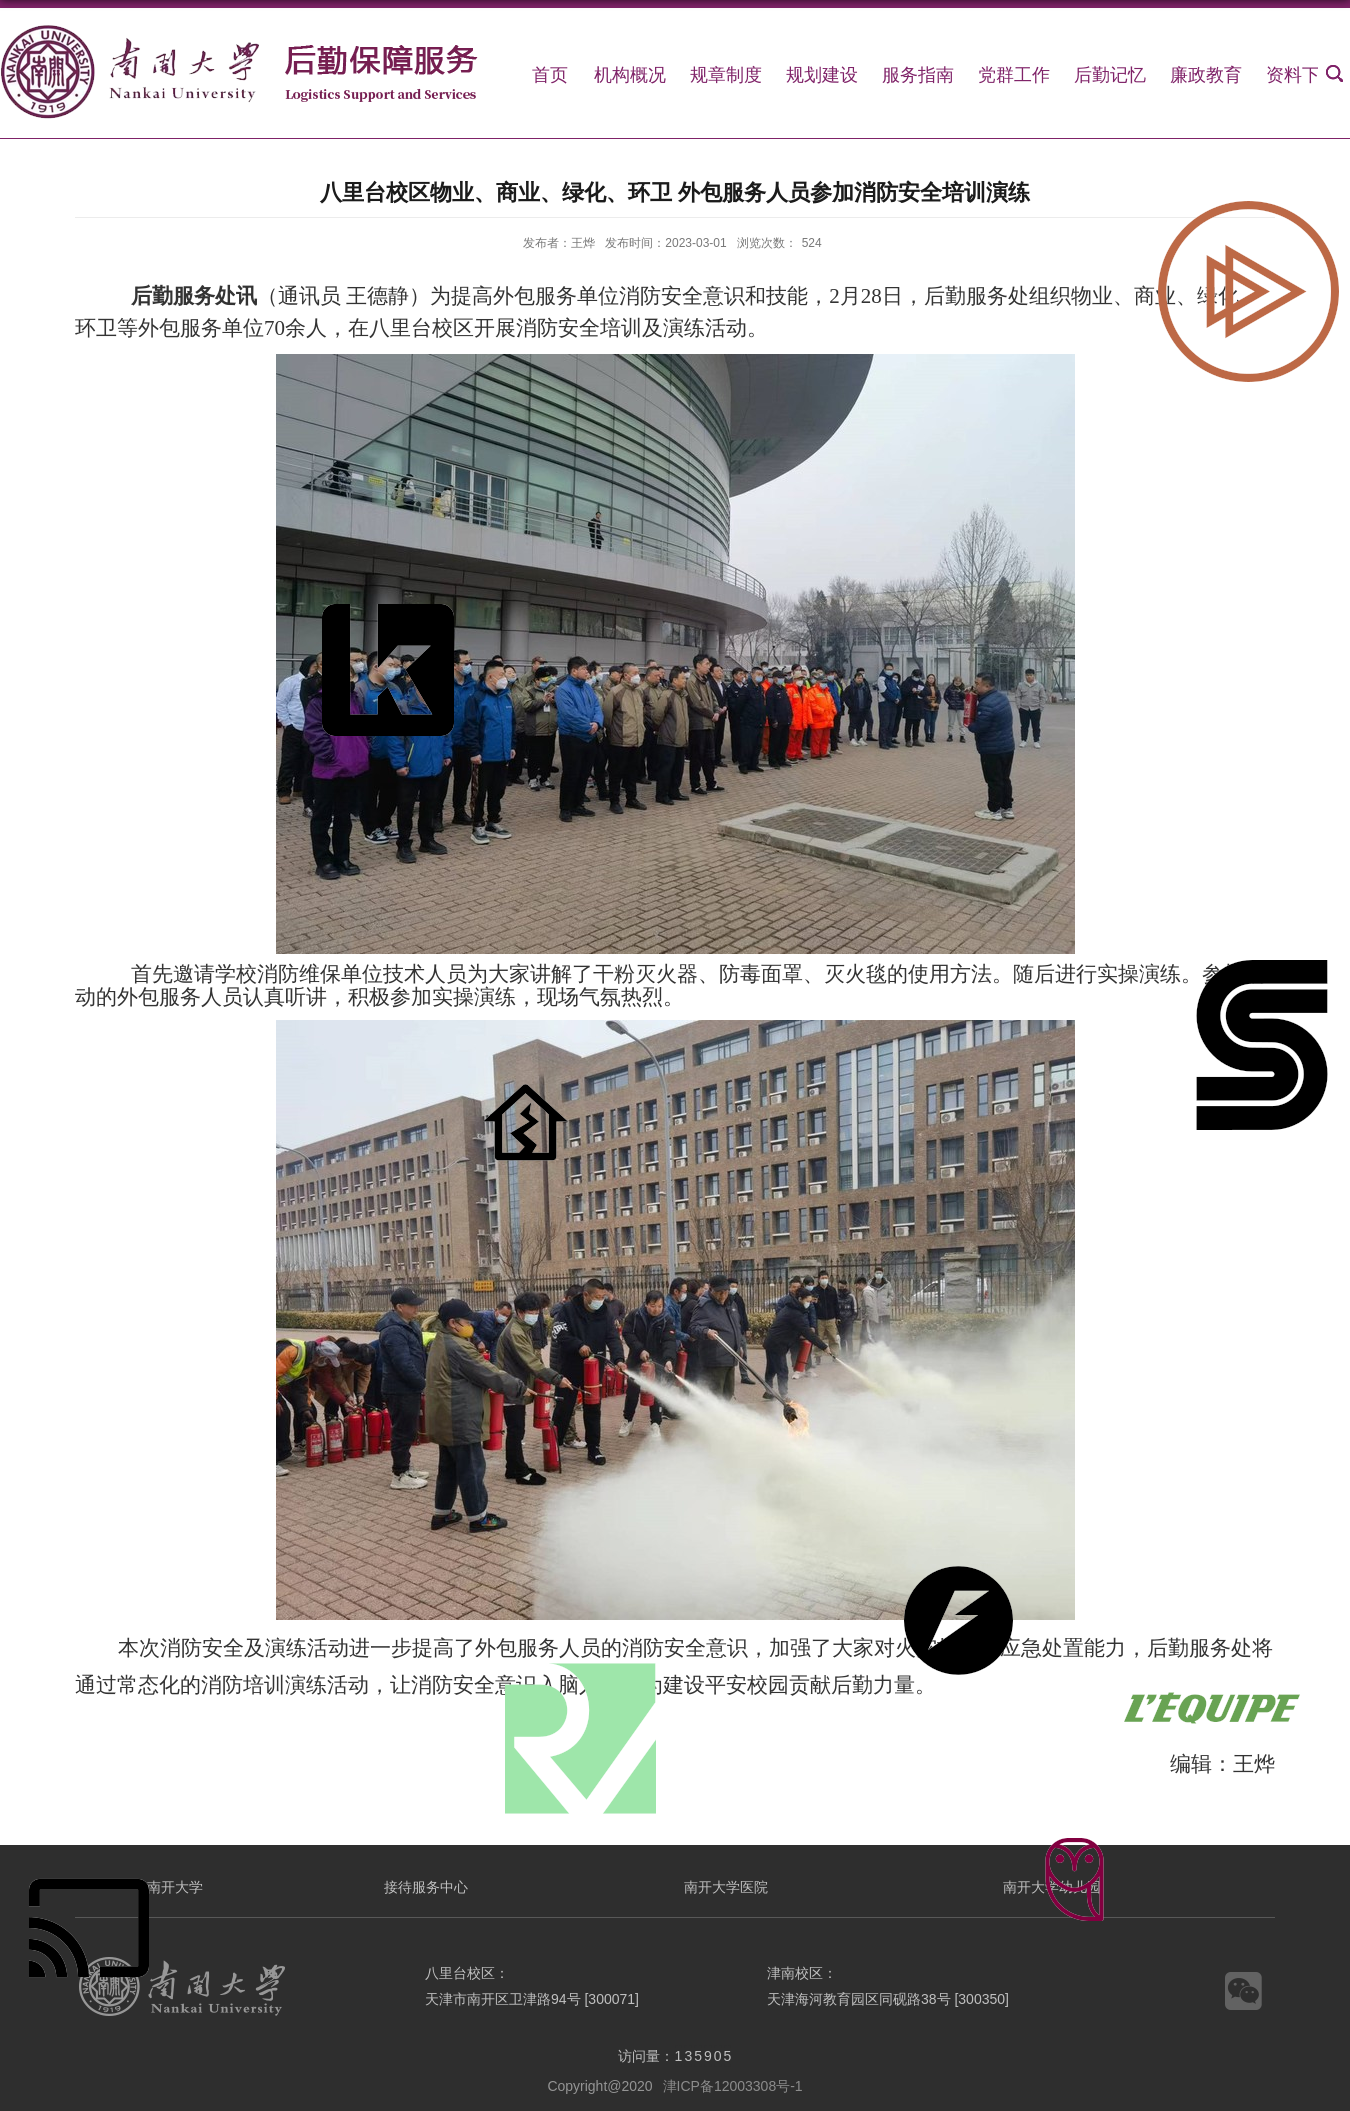  I want to click on link to L'Équipe sports news website, so click(1212, 1708).